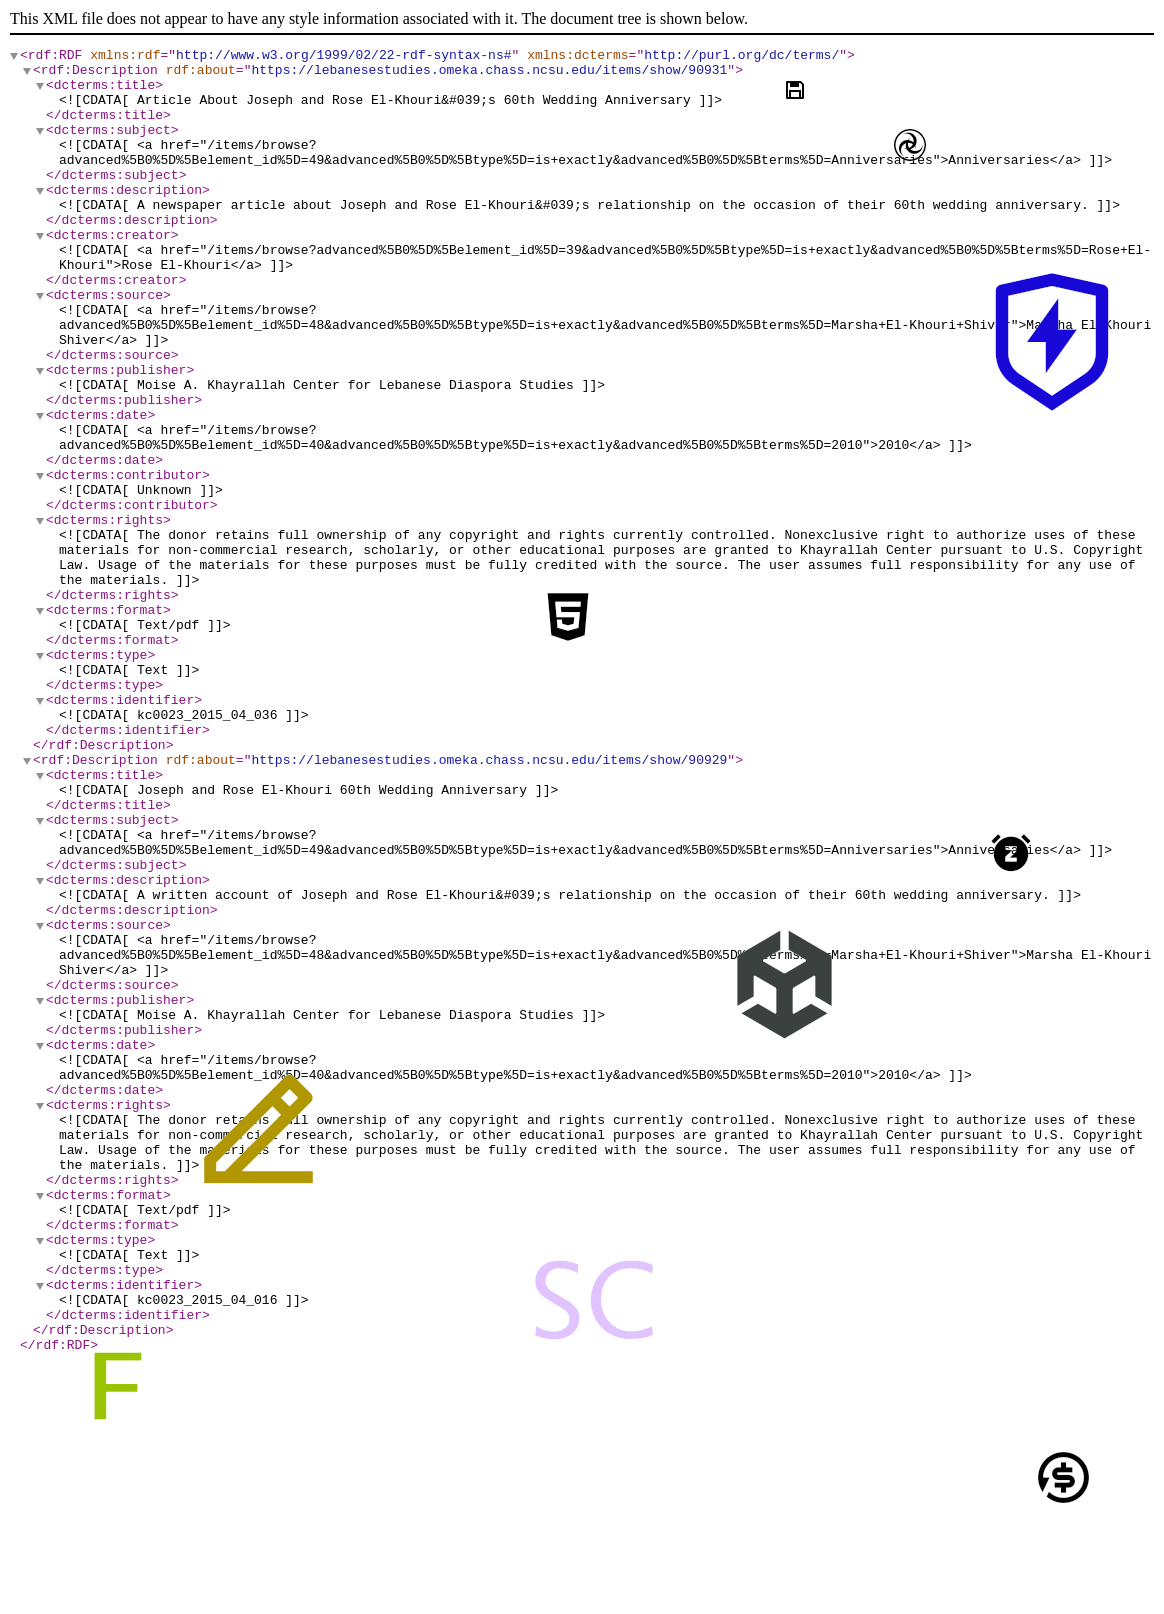 The image size is (1164, 1614). I want to click on switch to sans-serif font style, so click(114, 1384).